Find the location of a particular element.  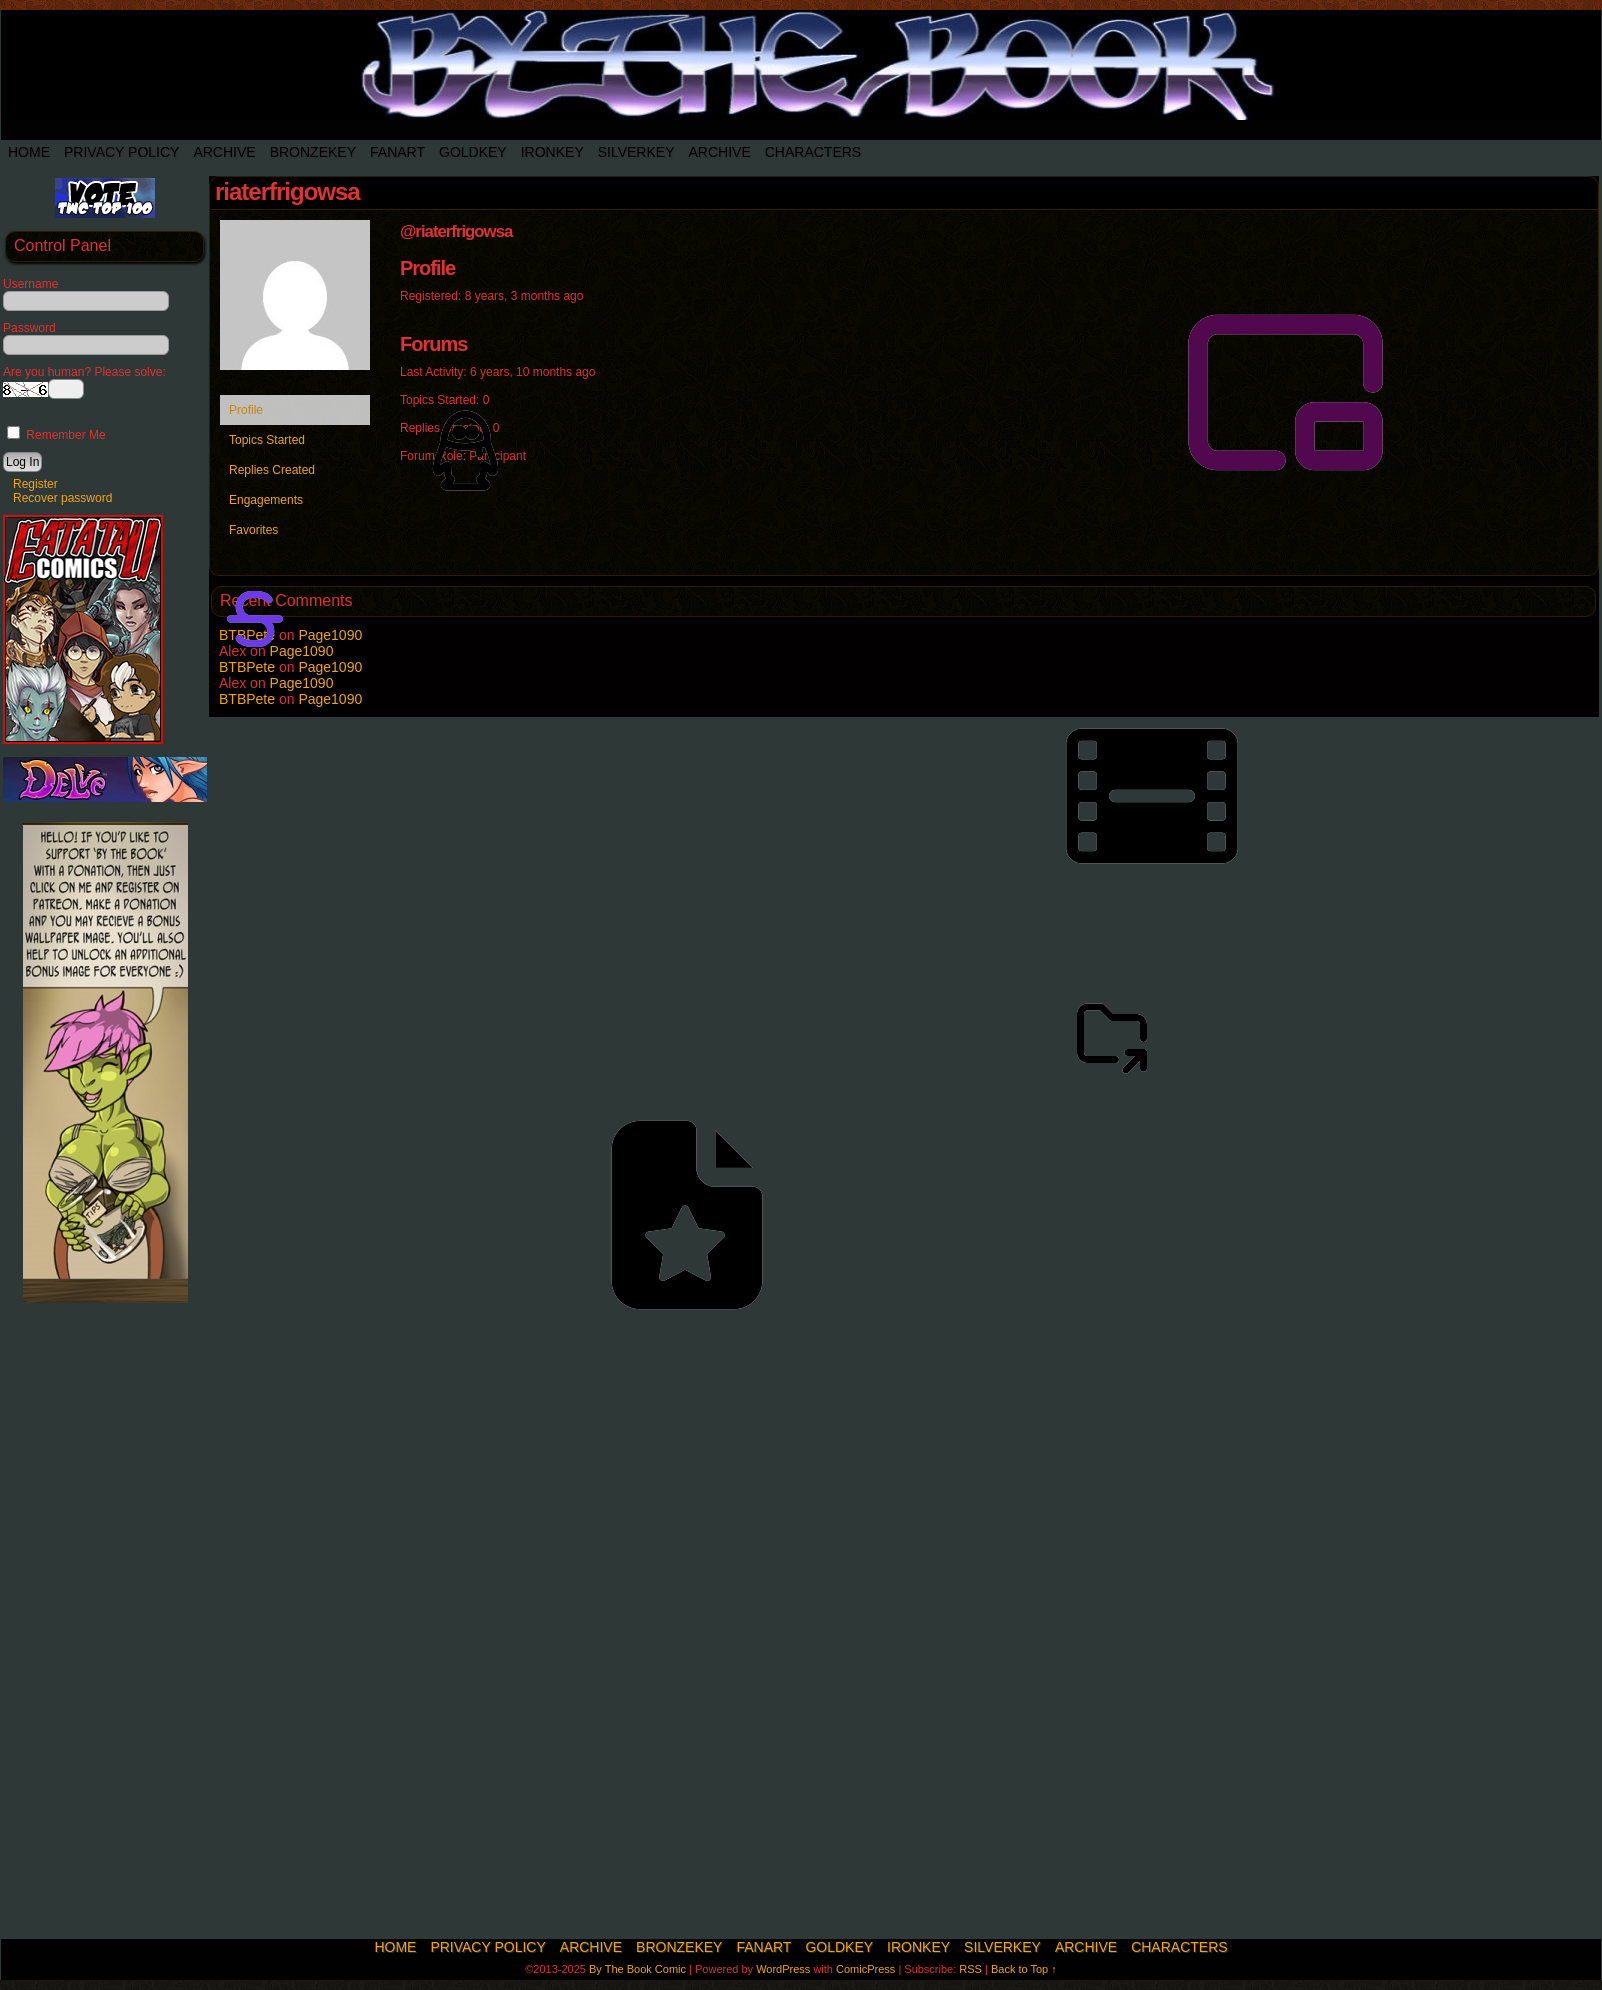

view starred or favorite files is located at coordinates (687, 1215).